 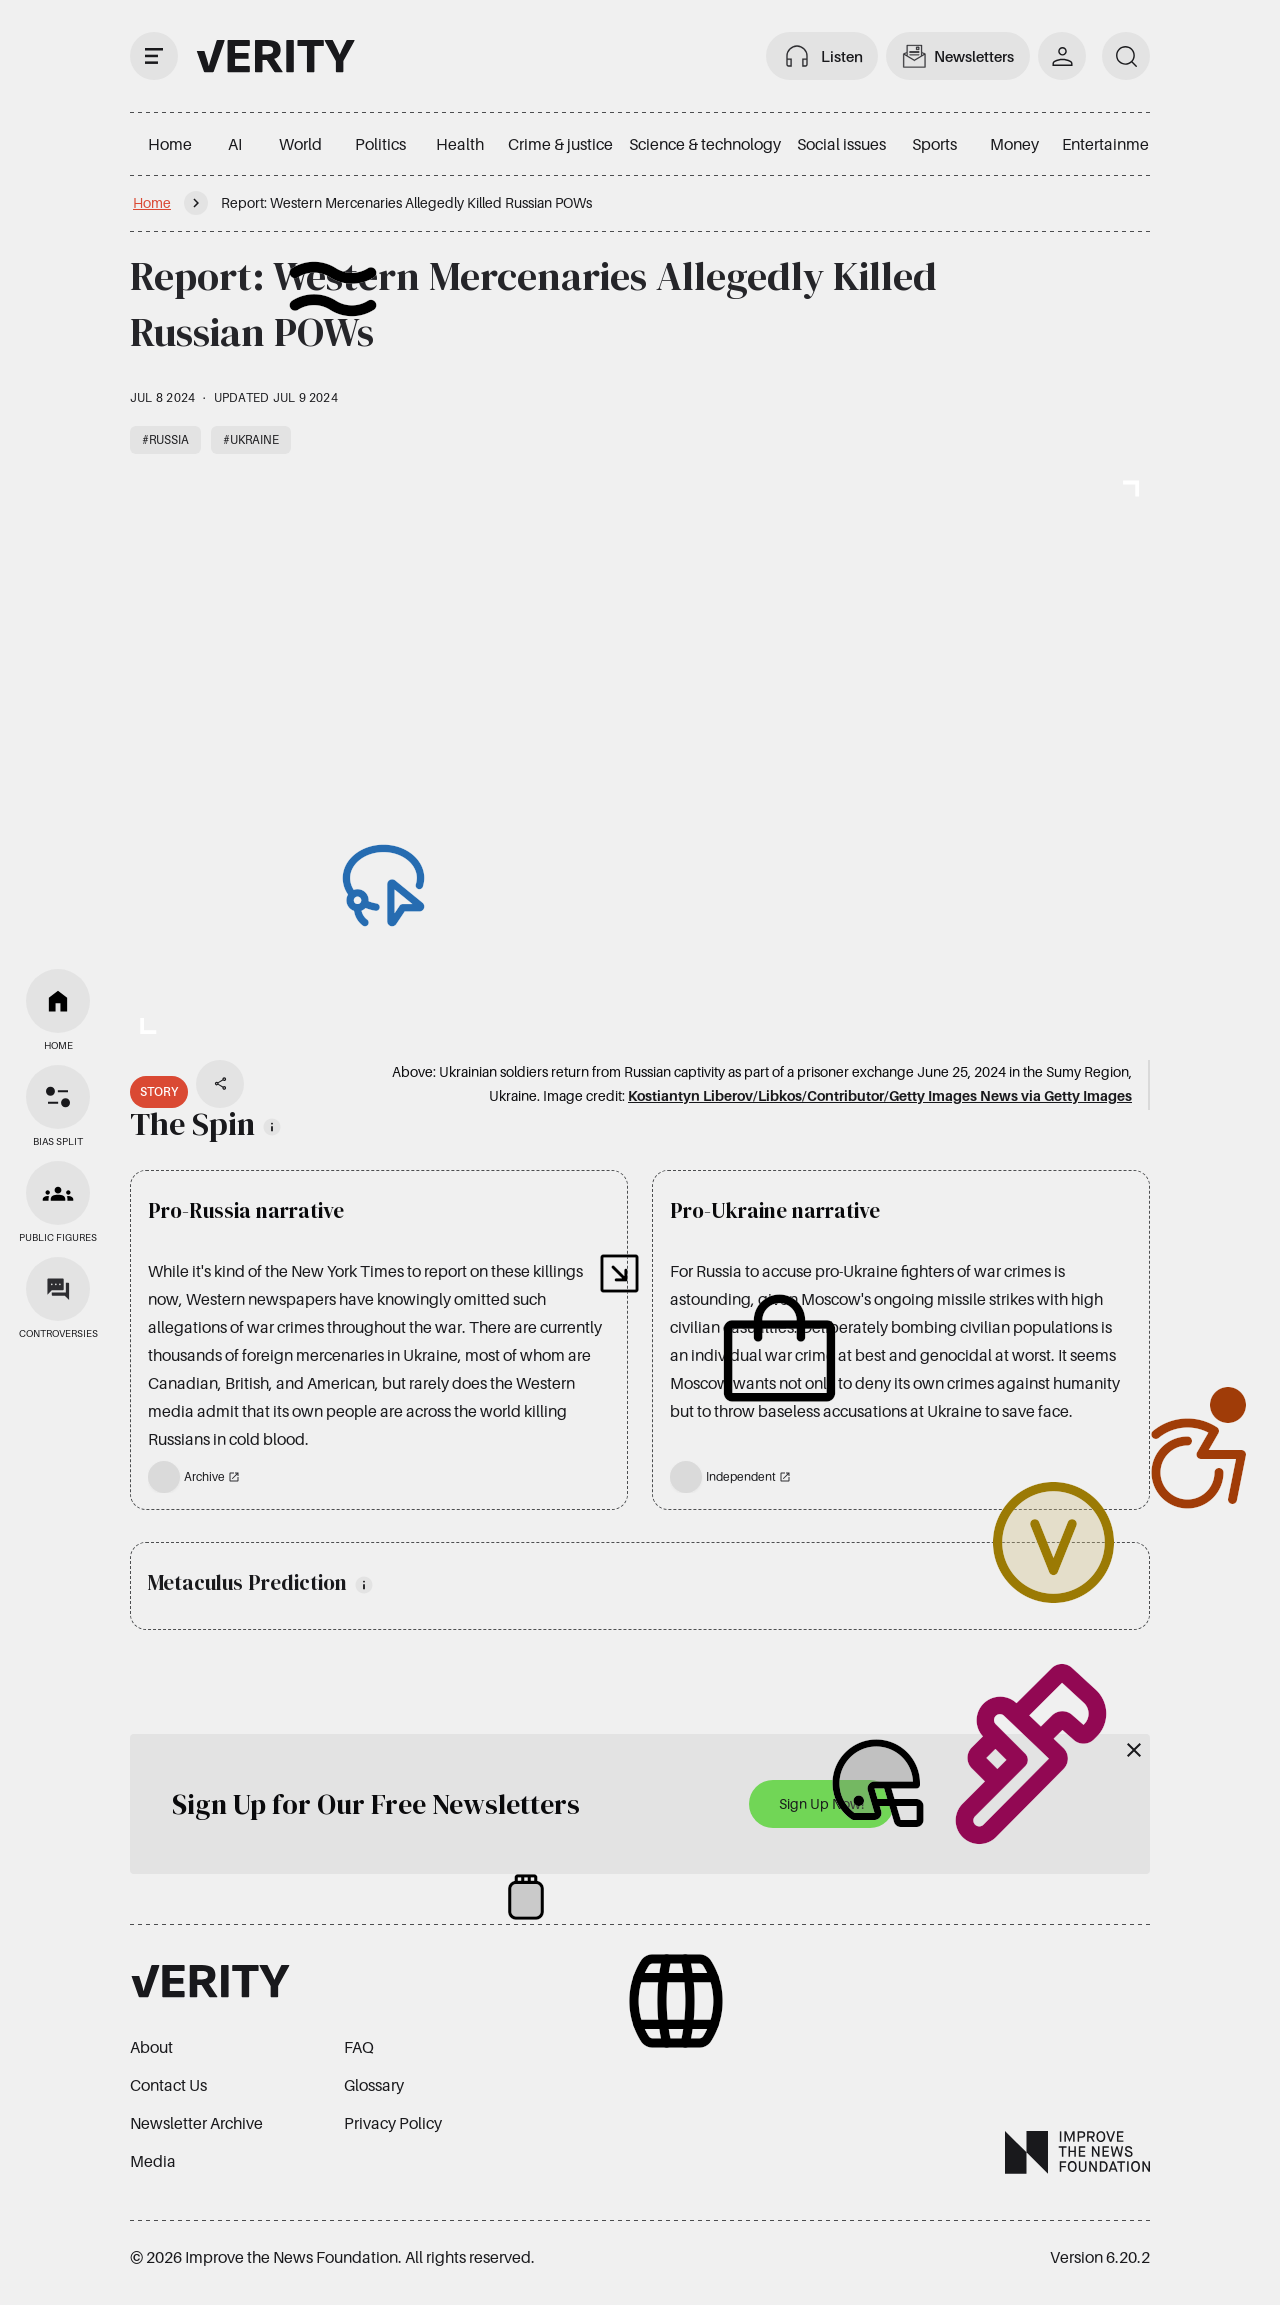 I want to click on navigate to the next item diagonally, so click(x=619, y=1273).